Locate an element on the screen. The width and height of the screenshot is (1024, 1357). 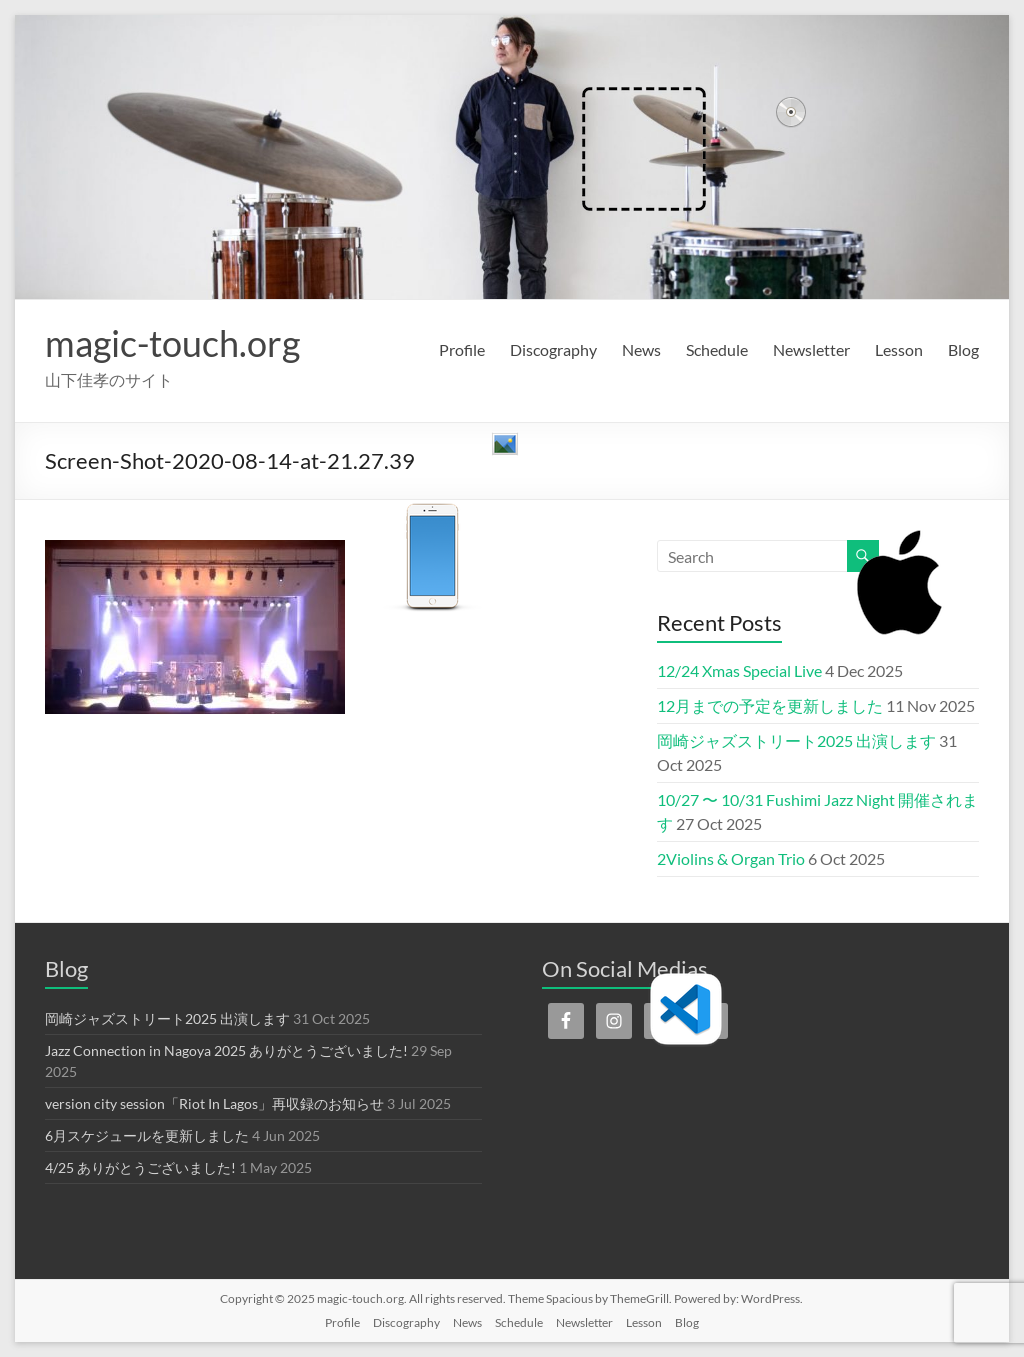
indicates a connected iPhone device is located at coordinates (432, 557).